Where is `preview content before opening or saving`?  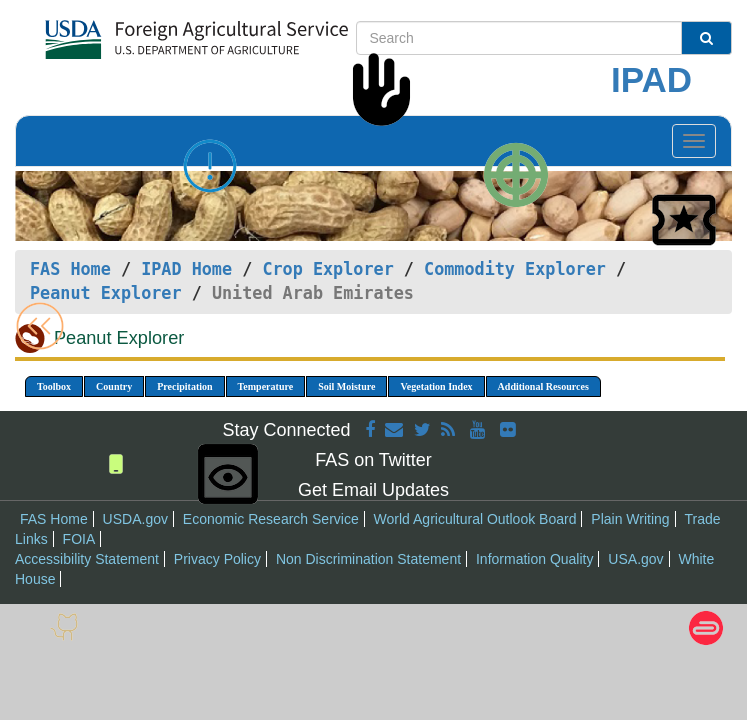 preview content before opening or saving is located at coordinates (228, 474).